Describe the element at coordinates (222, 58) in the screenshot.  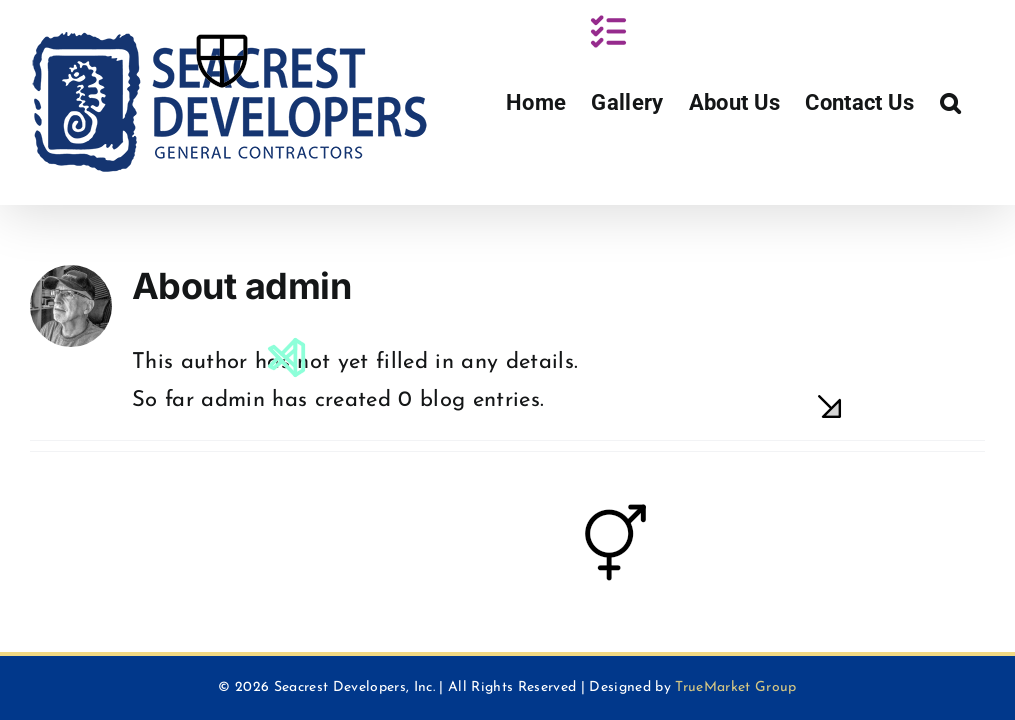
I see `view security or protection settings` at that location.